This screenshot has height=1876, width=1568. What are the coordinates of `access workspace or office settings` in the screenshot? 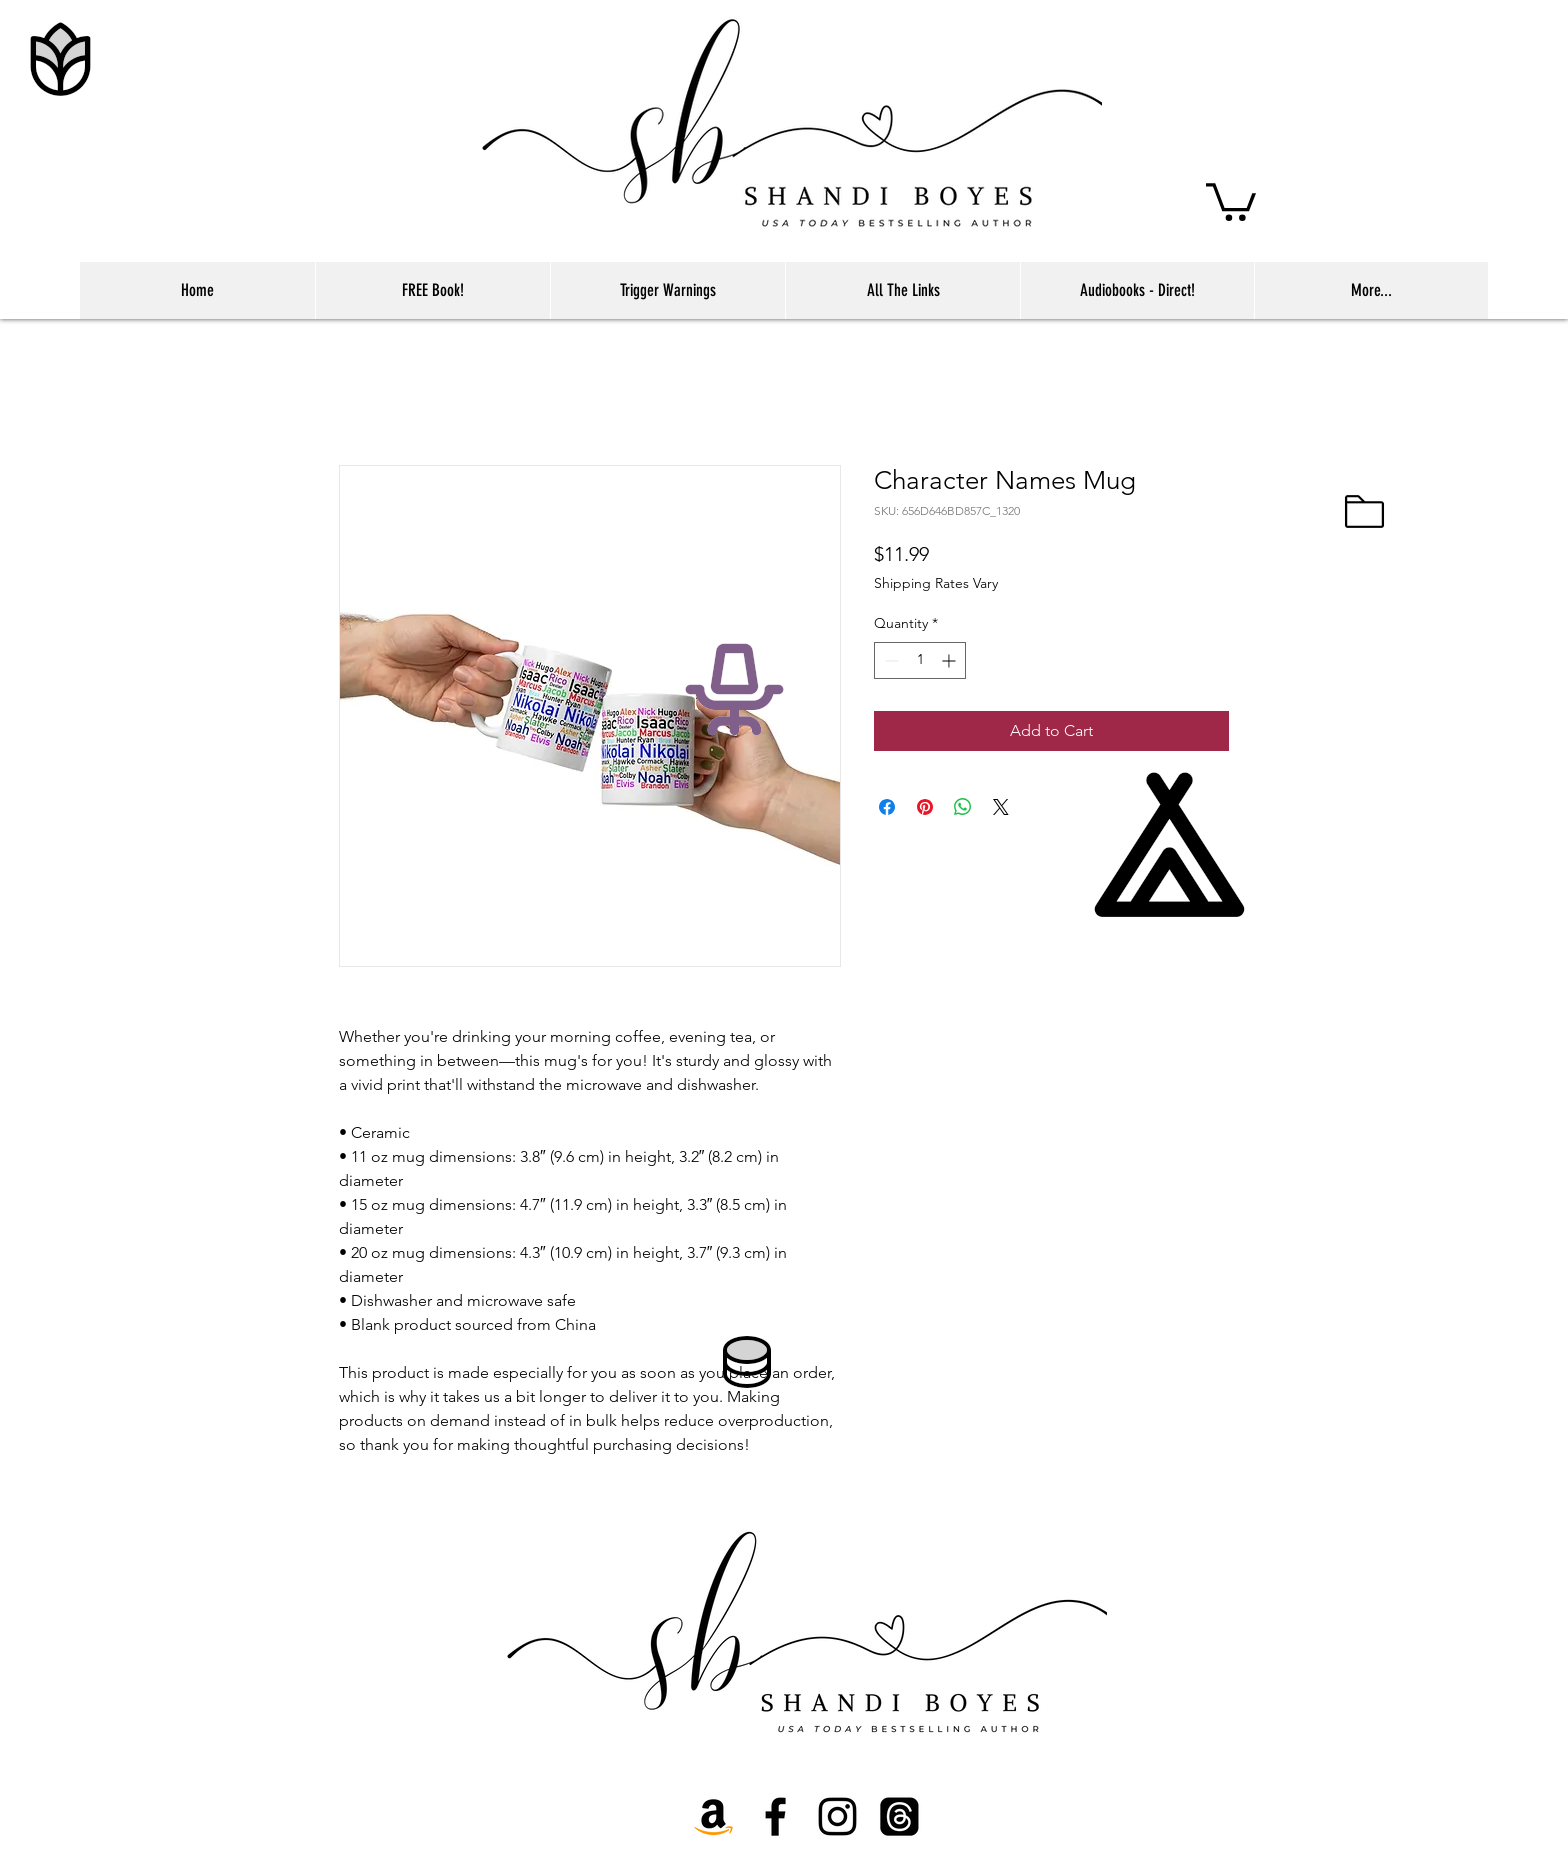 It's located at (734, 689).